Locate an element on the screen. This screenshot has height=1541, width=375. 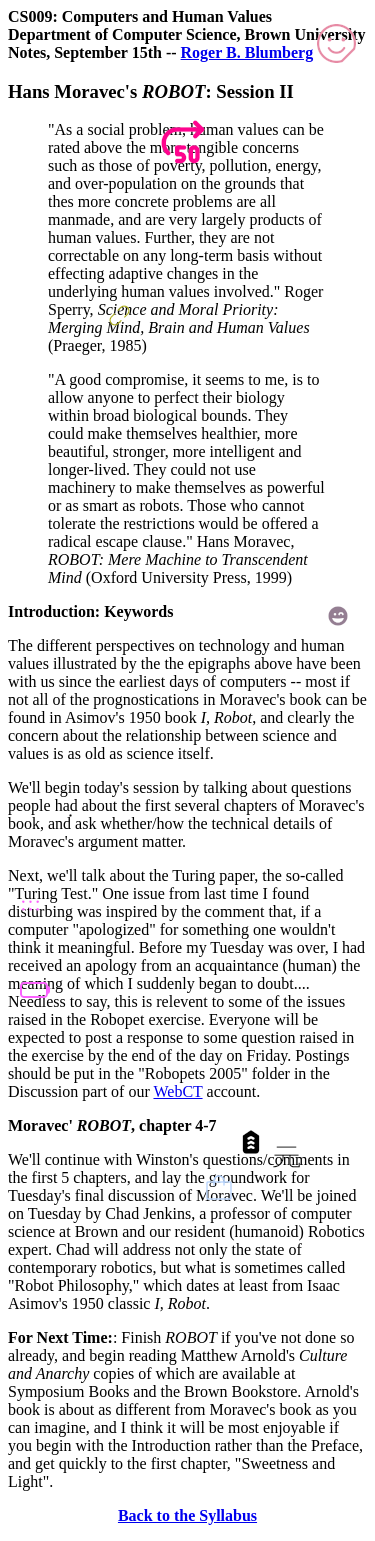
add a sticker to your message is located at coordinates (336, 43).